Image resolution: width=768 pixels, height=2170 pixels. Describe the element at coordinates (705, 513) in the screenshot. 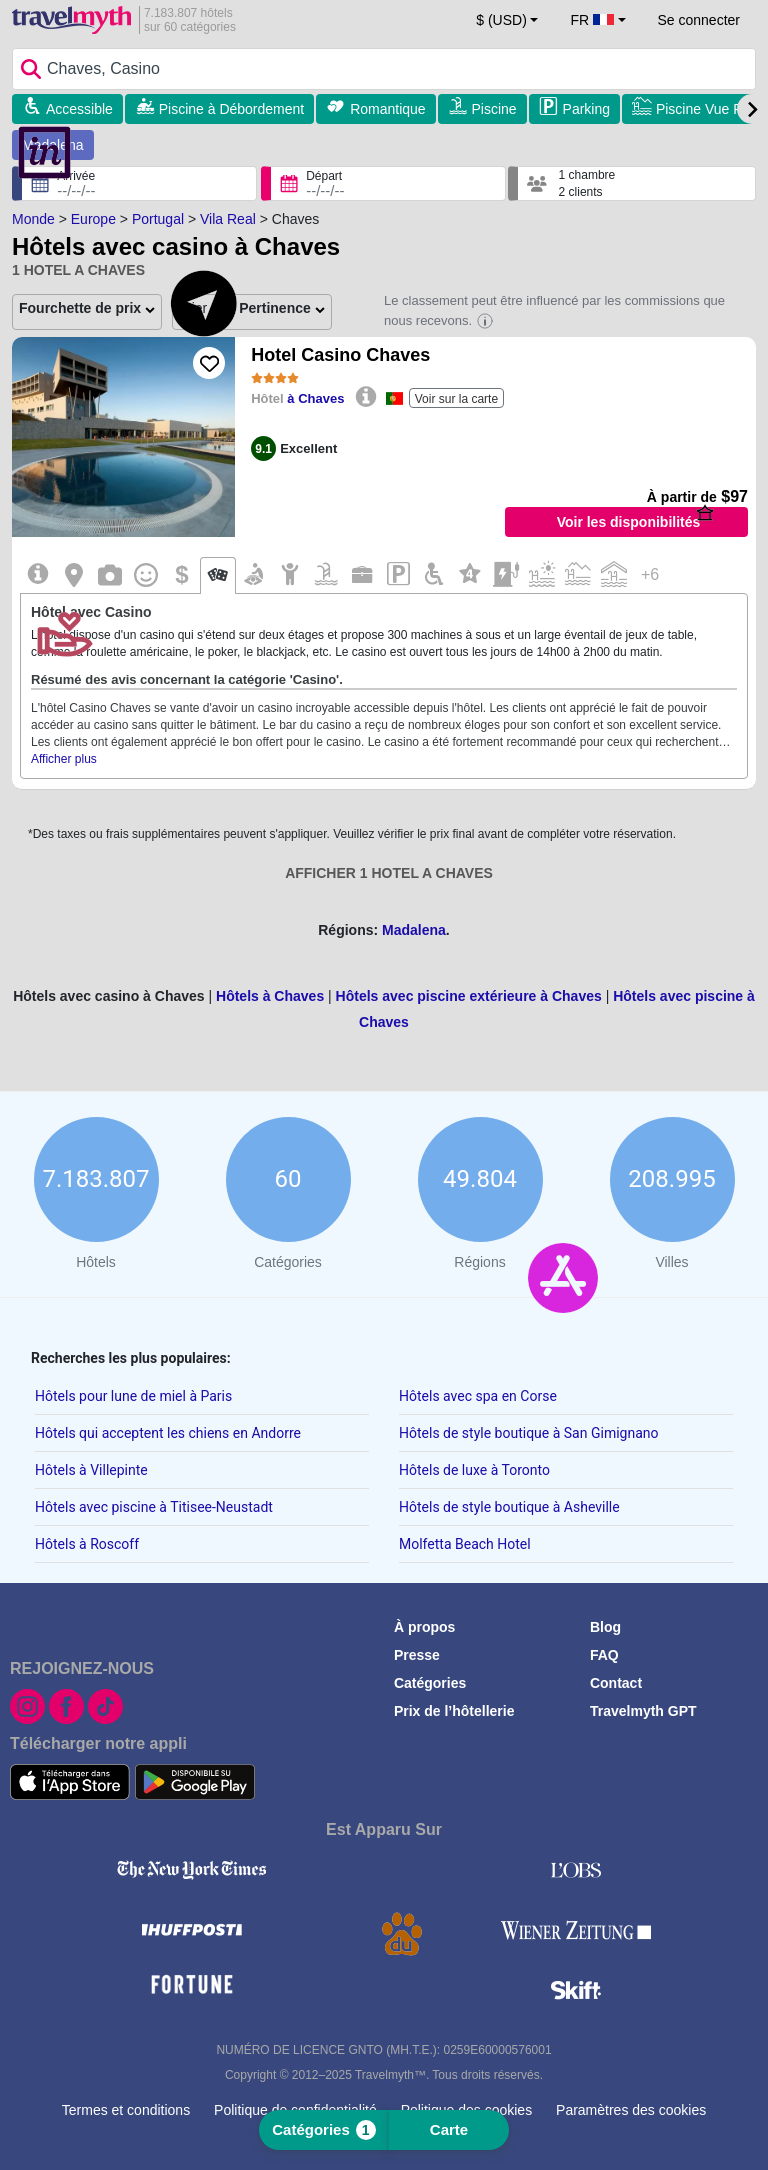

I see `view historical or cultural landmarks` at that location.